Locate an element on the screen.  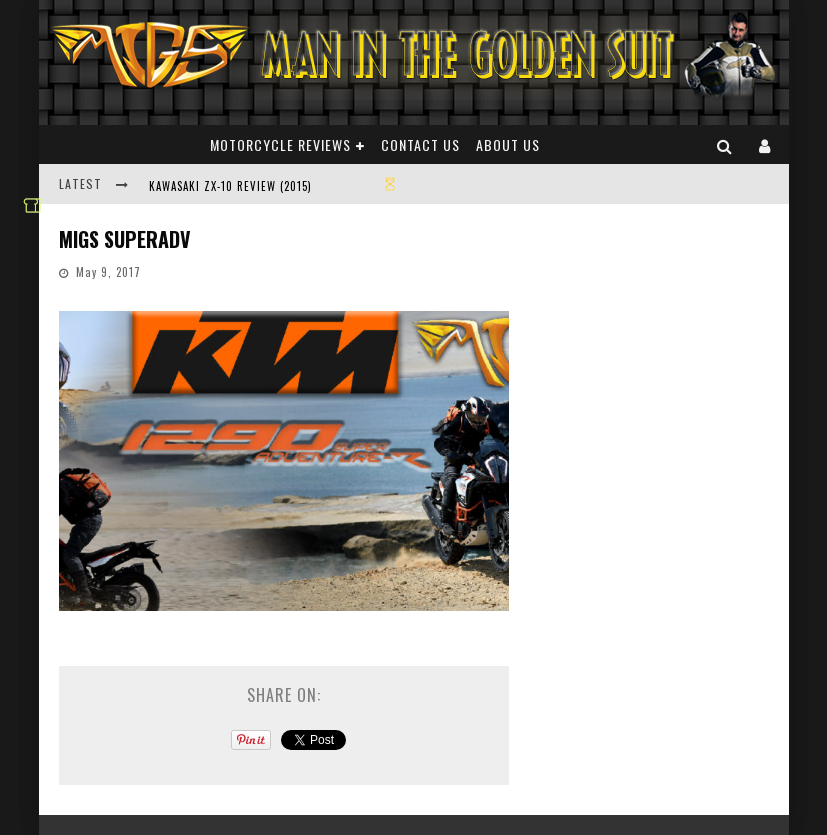
browse bakery or bread products is located at coordinates (33, 205).